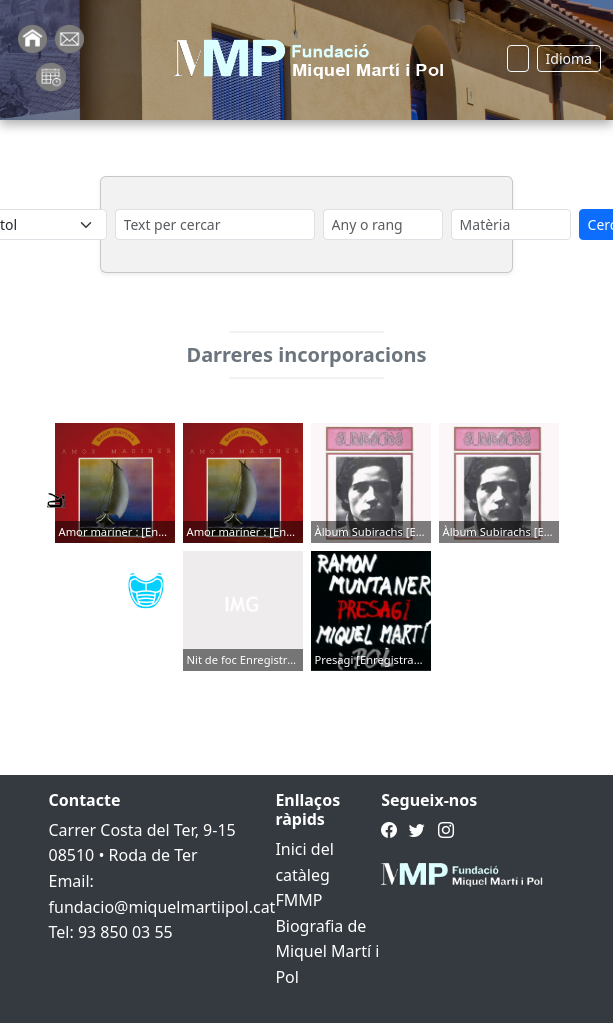 This screenshot has width=613, height=1023. What do you see at coordinates (146, 590) in the screenshot?
I see `select saiyan armor or battle suit equipment` at bounding box center [146, 590].